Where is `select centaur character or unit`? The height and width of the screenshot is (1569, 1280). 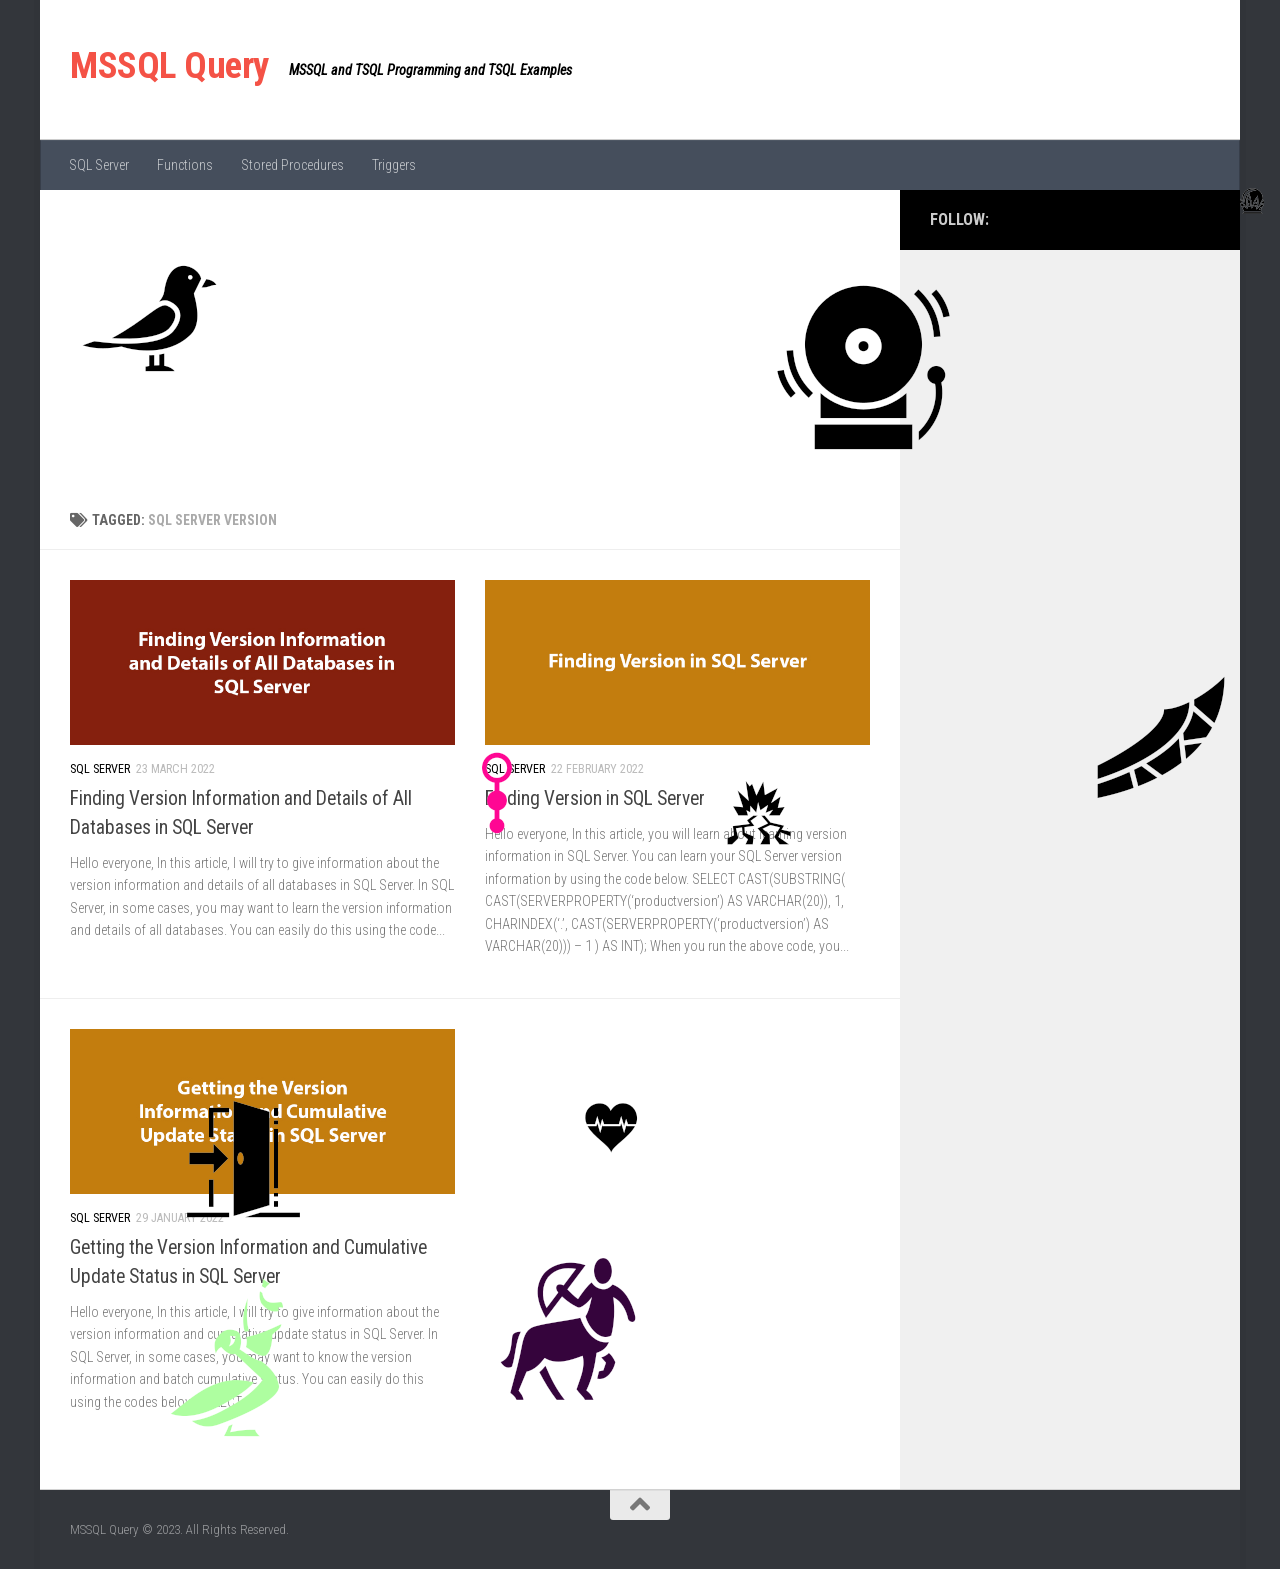
select centaur character or unit is located at coordinates (568, 1329).